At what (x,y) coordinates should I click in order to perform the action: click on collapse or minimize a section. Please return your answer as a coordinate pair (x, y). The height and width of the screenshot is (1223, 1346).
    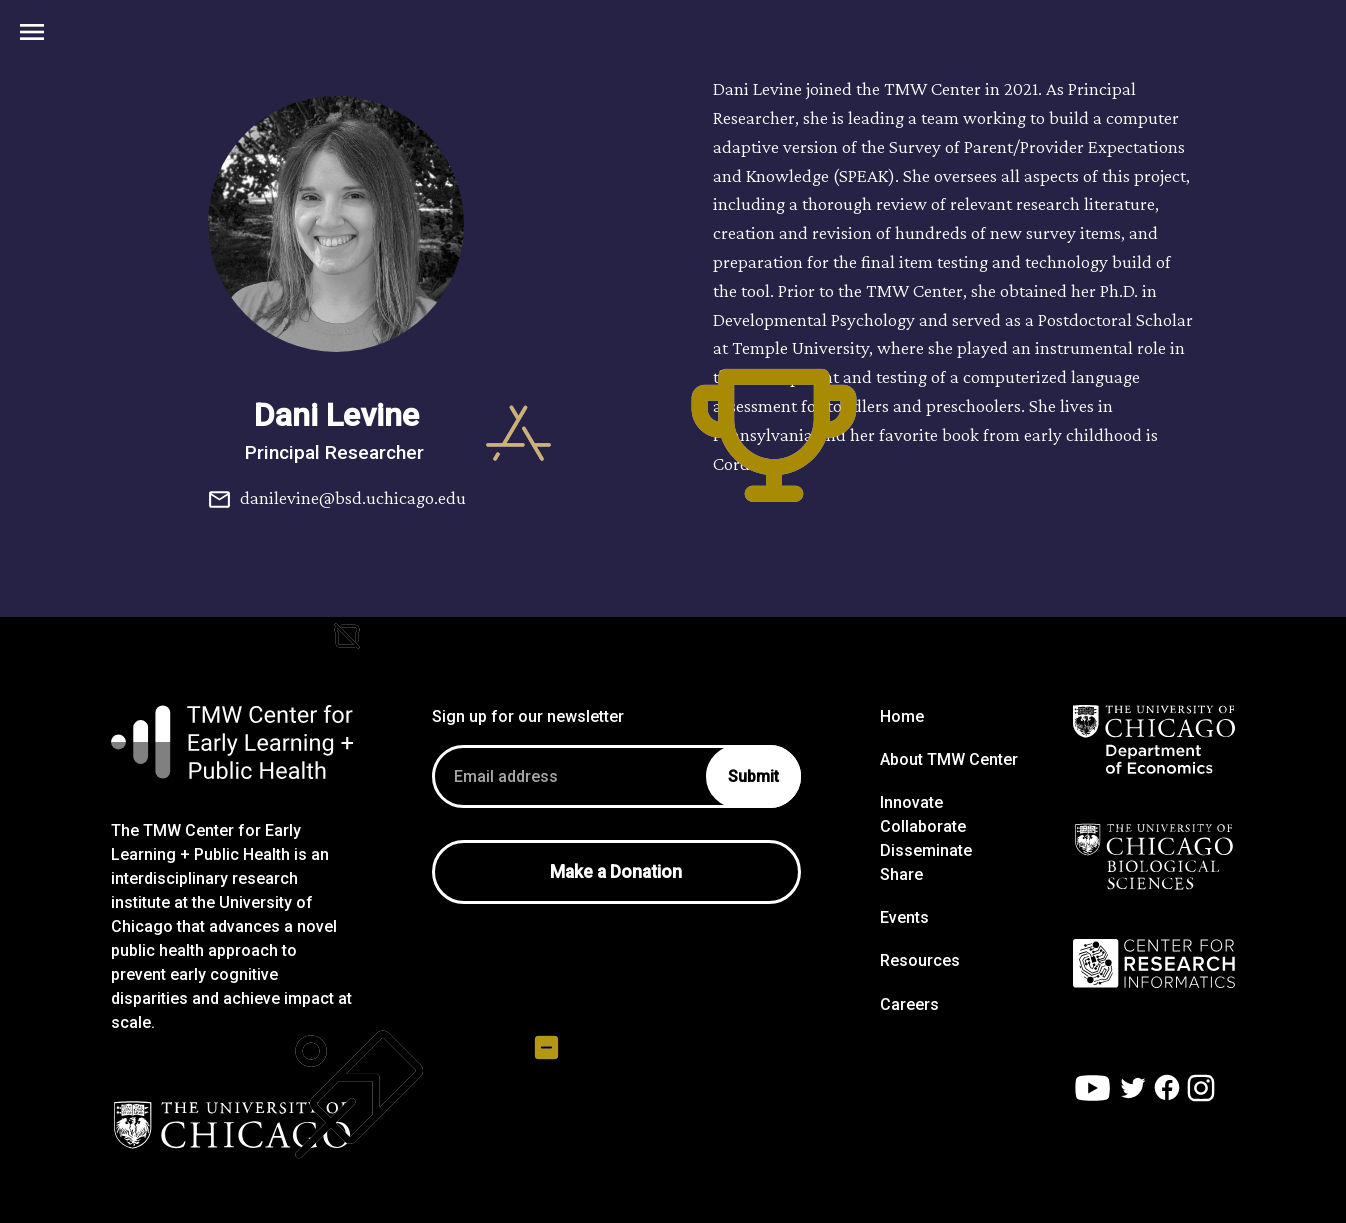
    Looking at the image, I should click on (546, 1047).